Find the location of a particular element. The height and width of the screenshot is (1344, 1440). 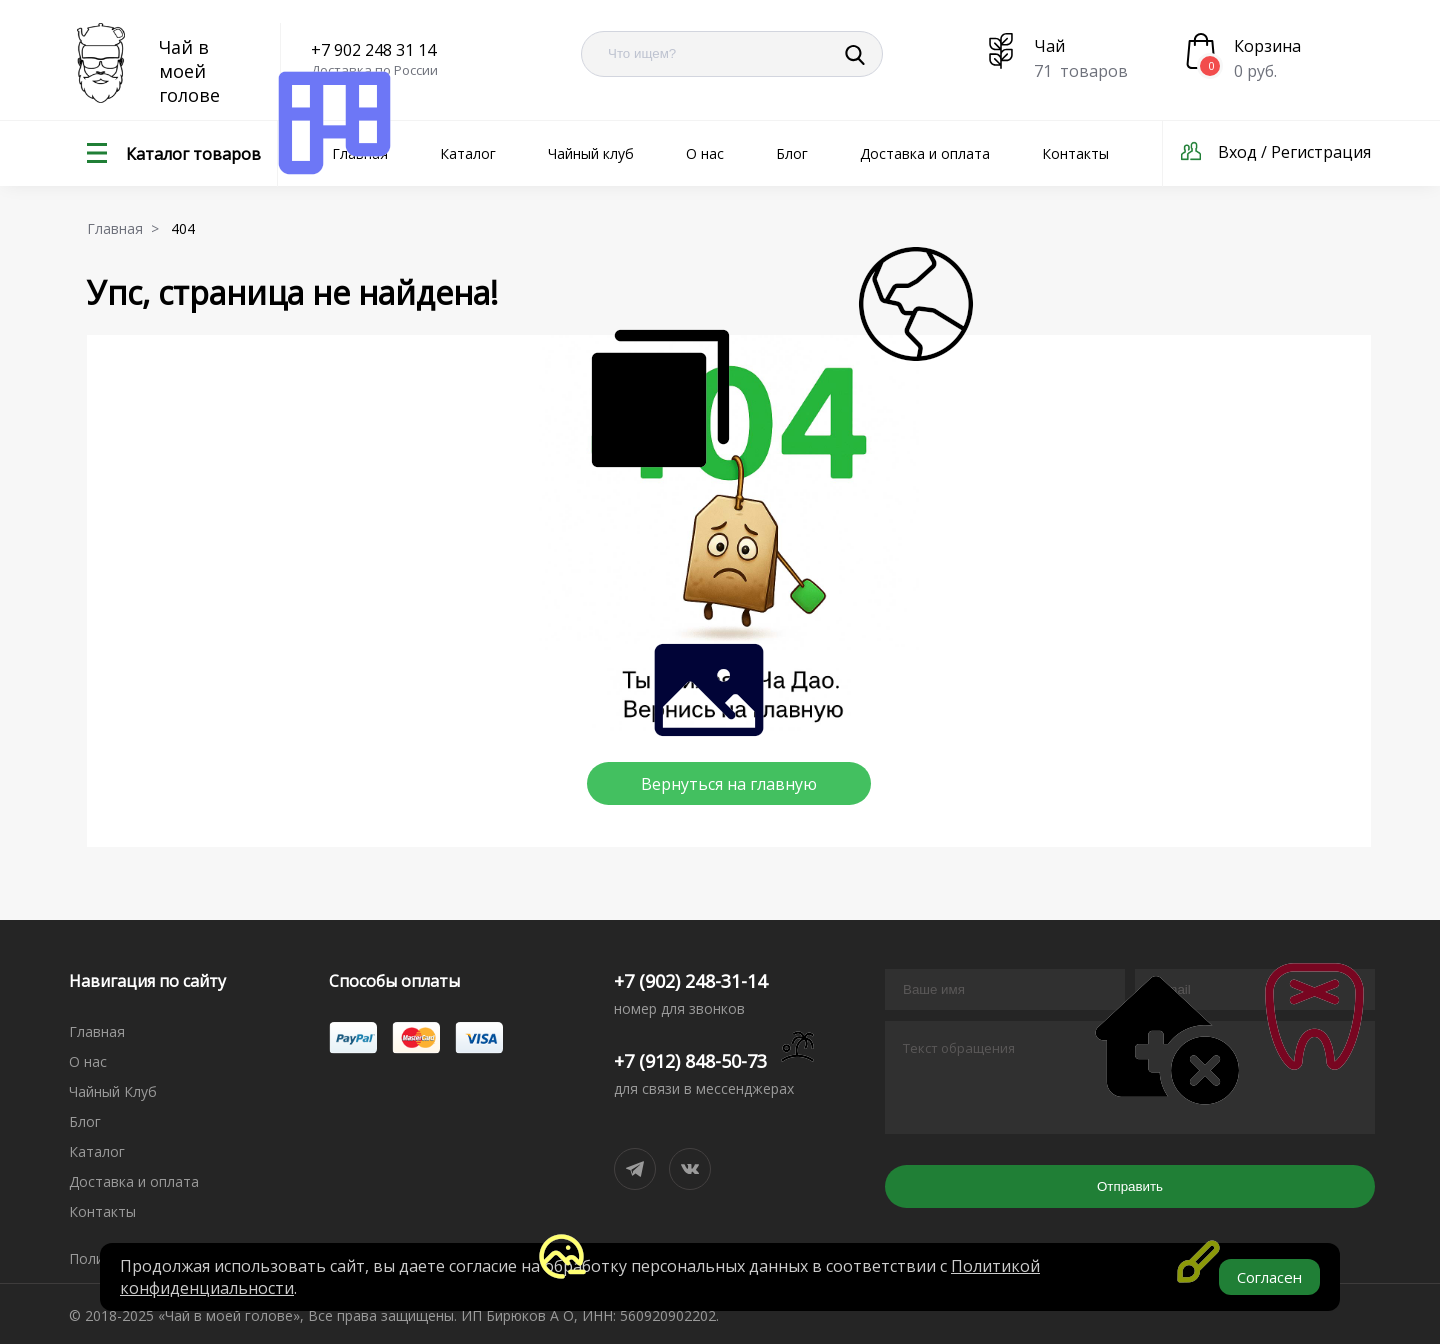

switch to international or global settings is located at coordinates (916, 304).